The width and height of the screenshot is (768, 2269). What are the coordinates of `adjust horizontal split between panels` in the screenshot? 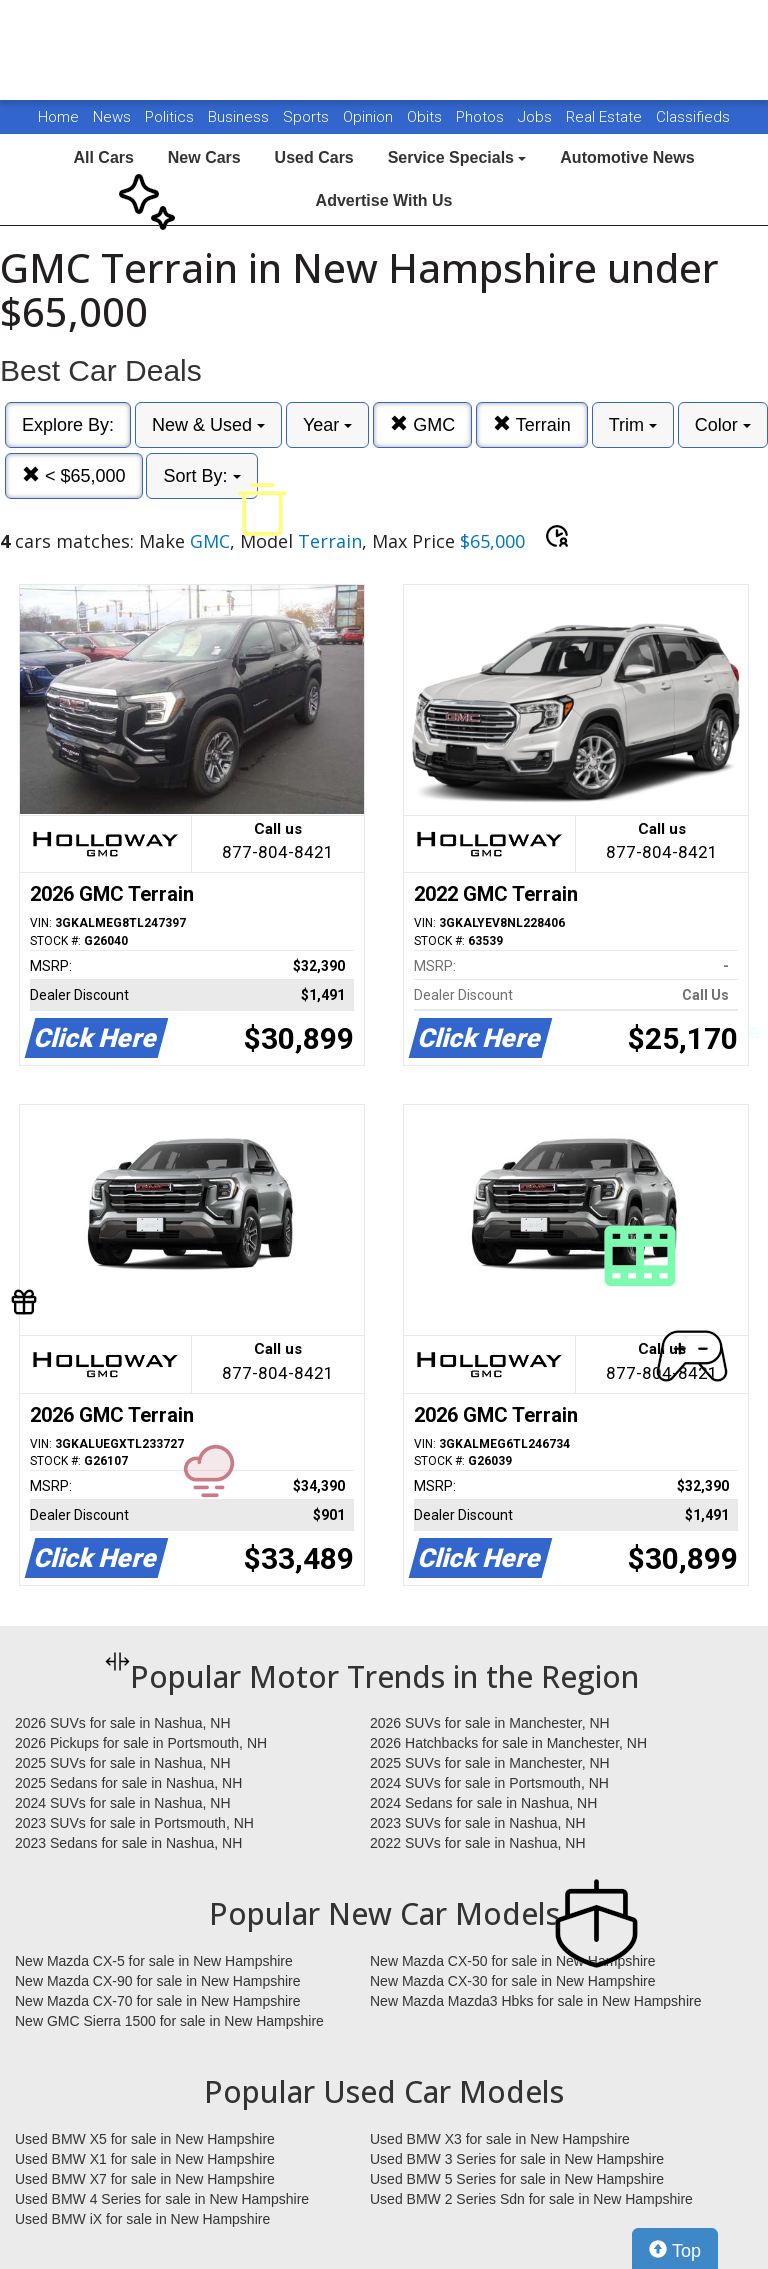 It's located at (117, 1661).